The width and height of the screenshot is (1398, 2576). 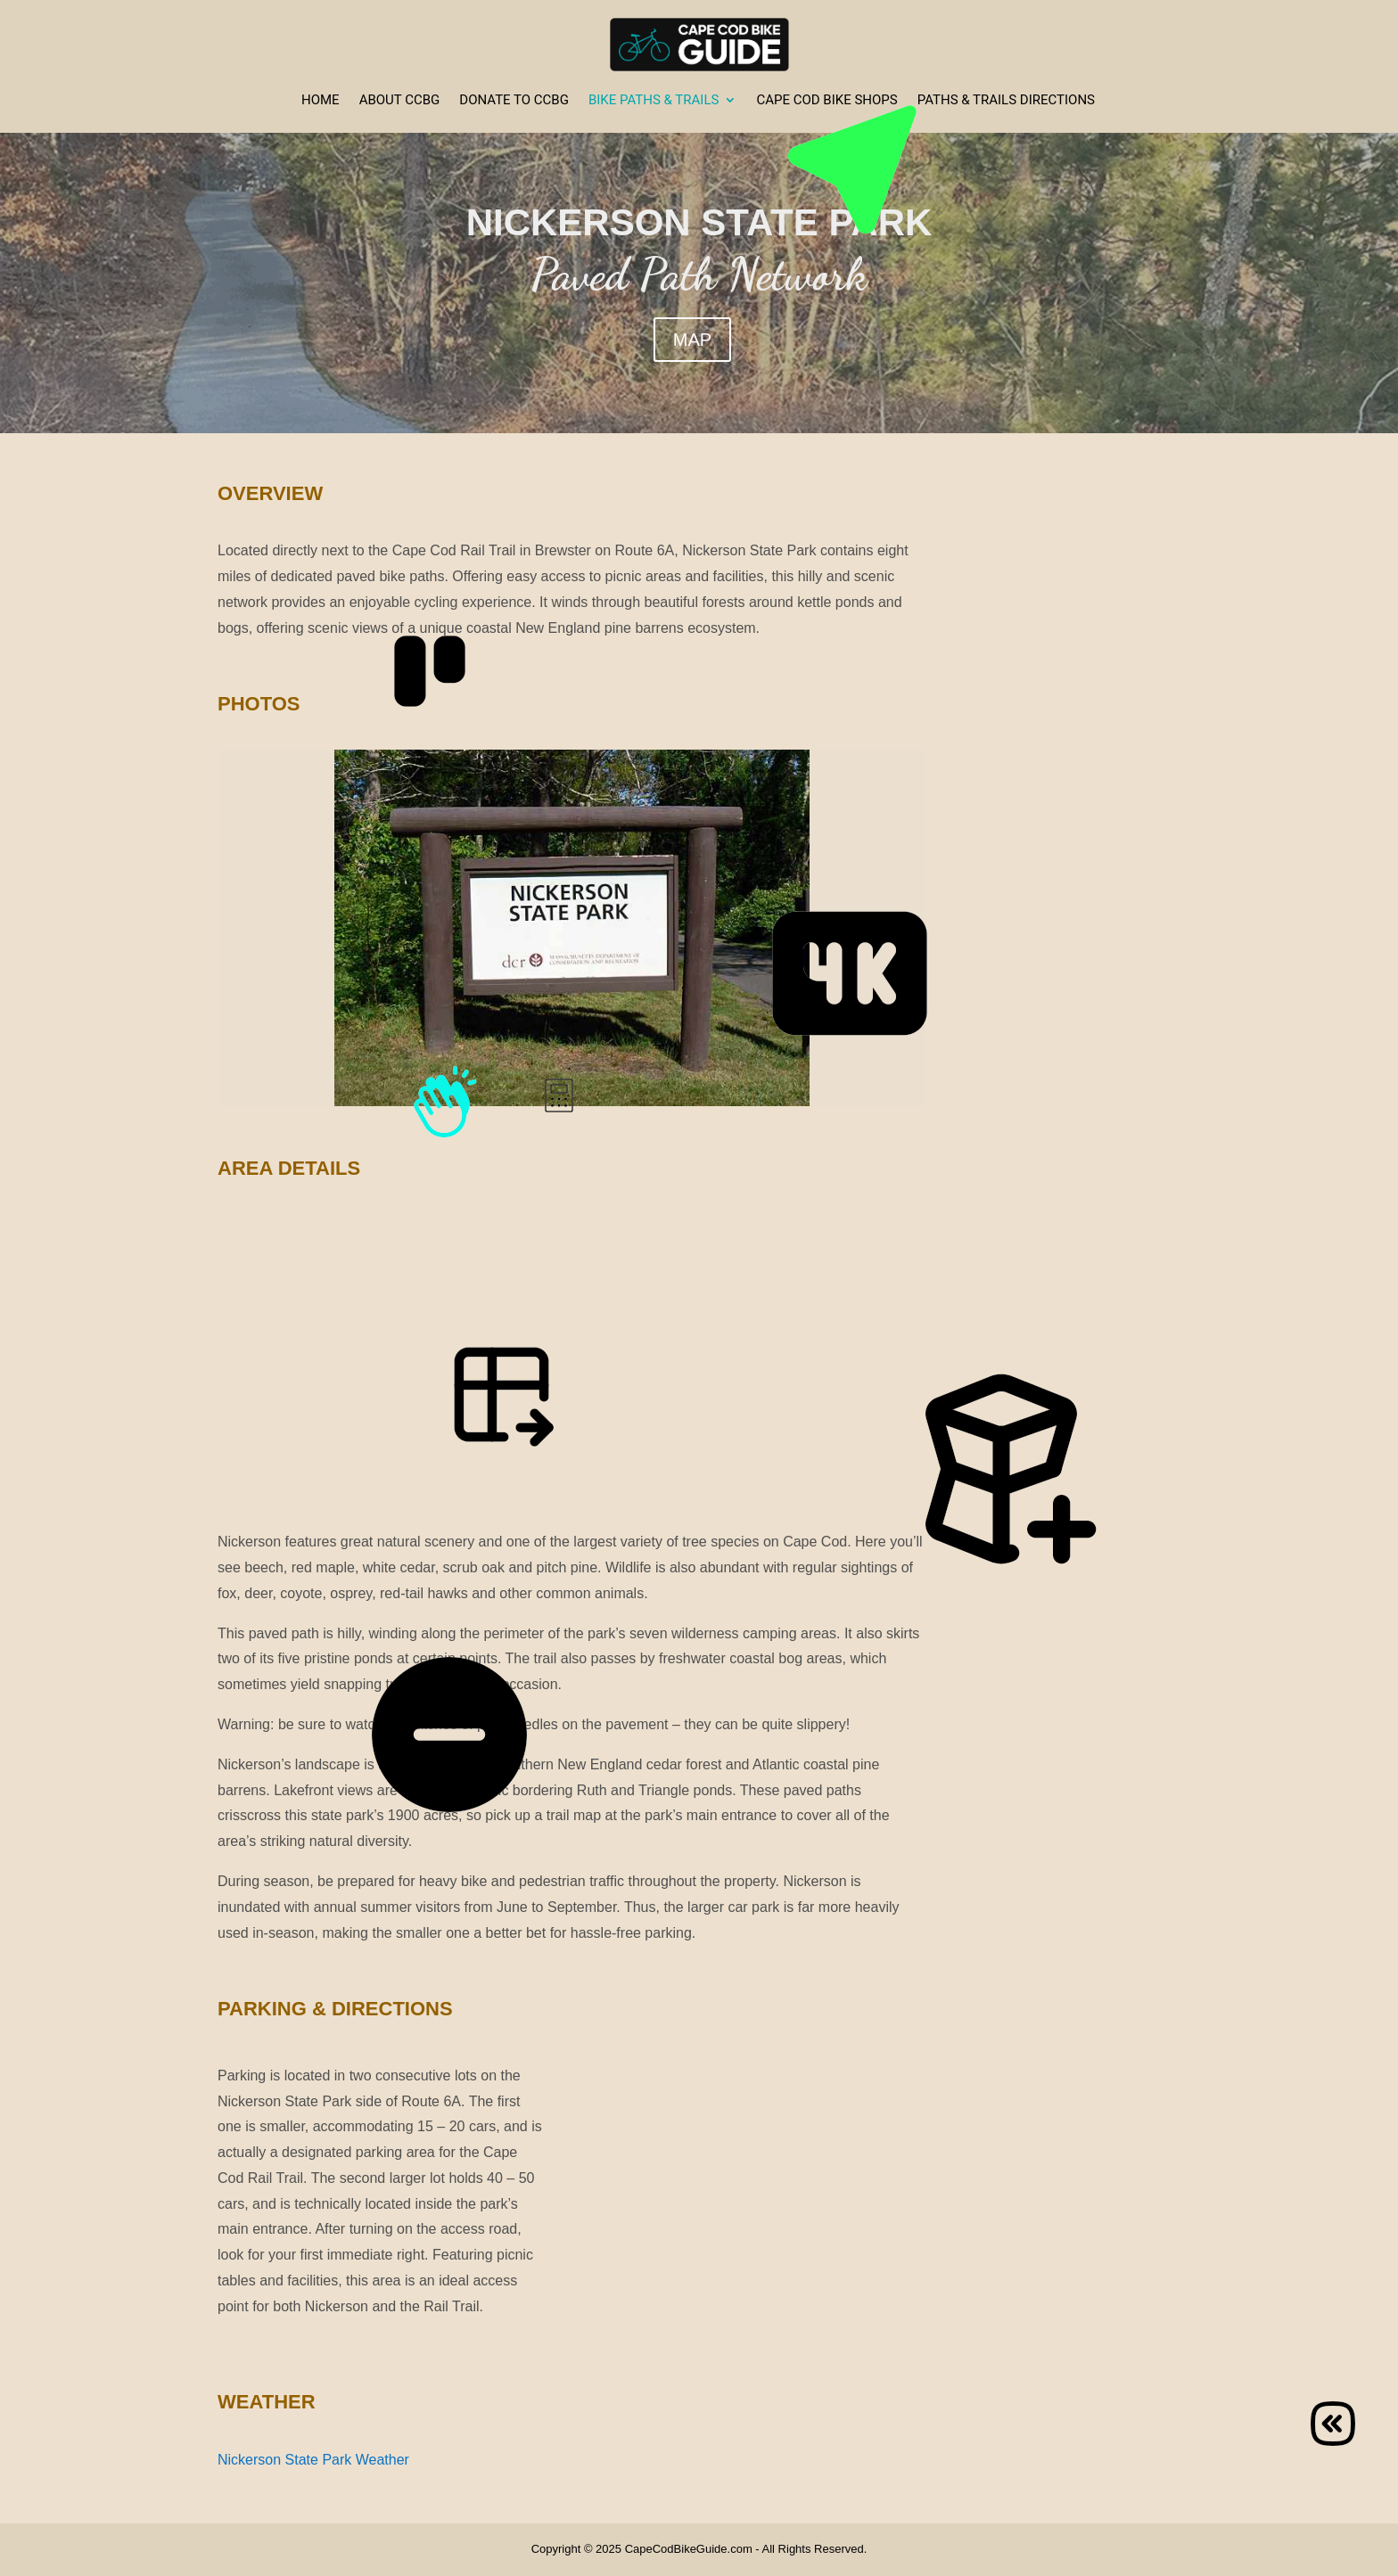 What do you see at coordinates (430, 671) in the screenshot?
I see `switch to card view layout` at bounding box center [430, 671].